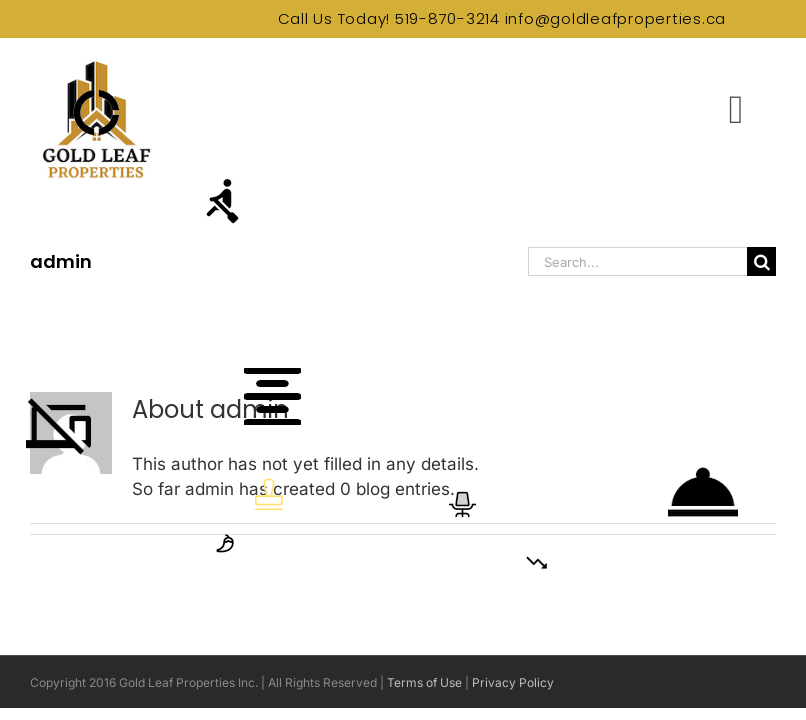 This screenshot has width=806, height=720. I want to click on request room service, so click(703, 492).